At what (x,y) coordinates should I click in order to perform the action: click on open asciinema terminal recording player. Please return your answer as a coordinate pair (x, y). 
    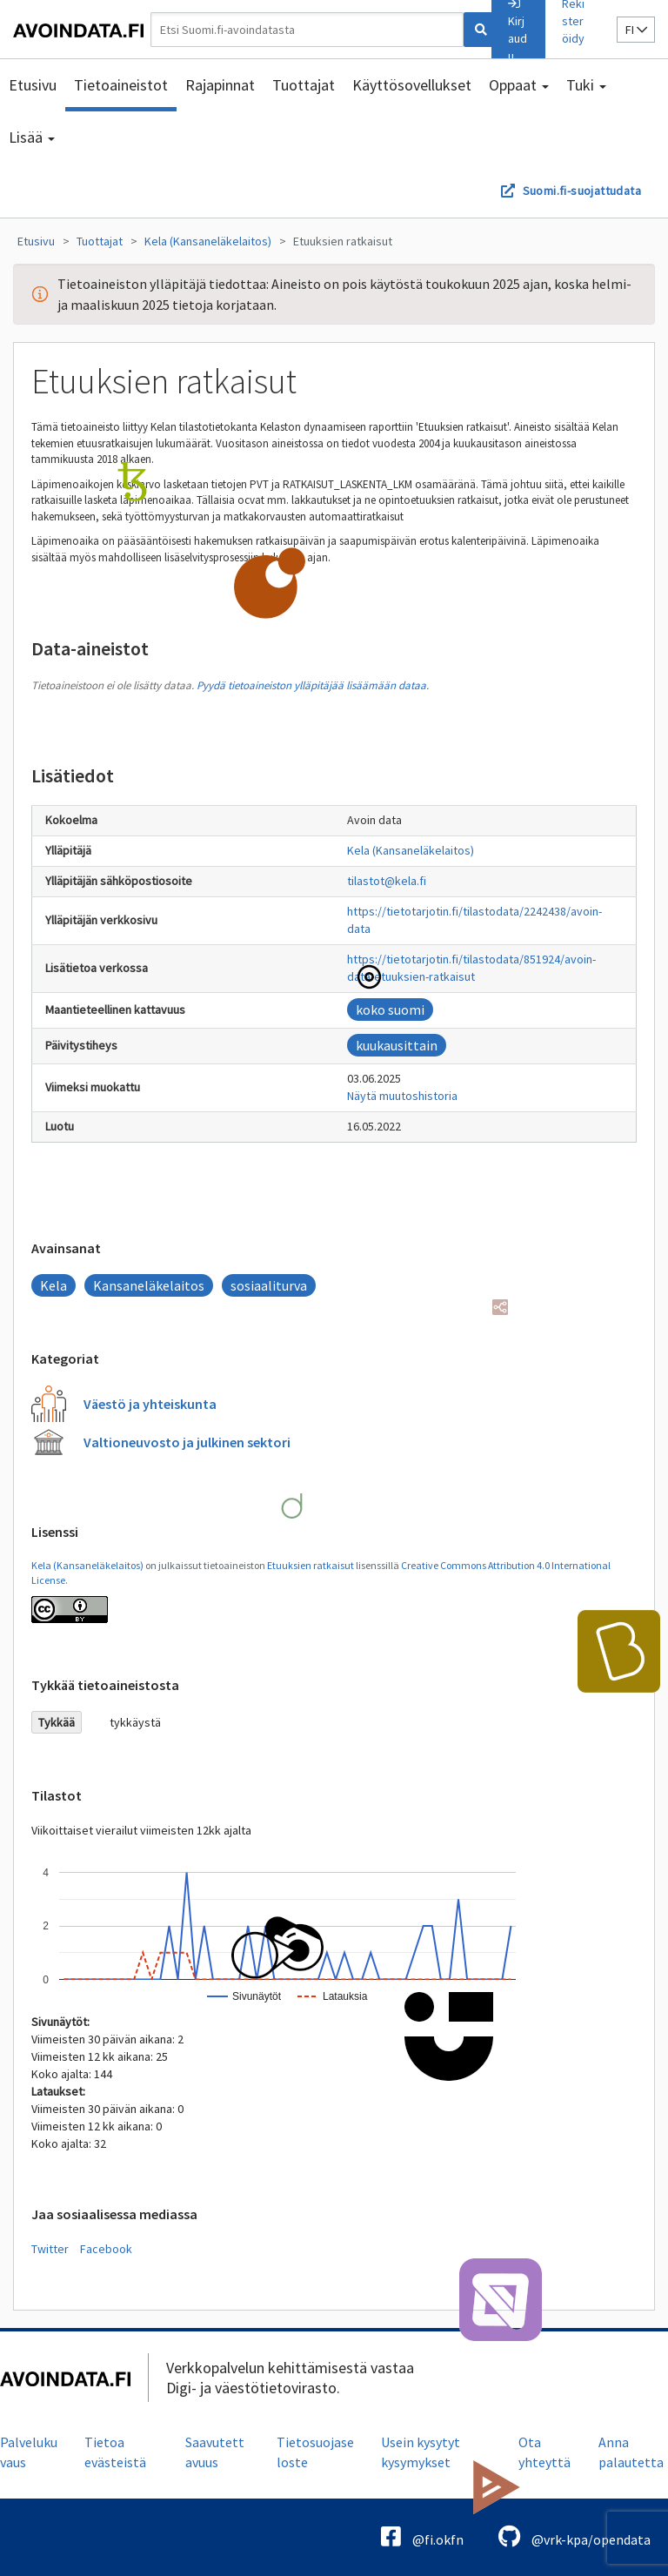
    Looking at the image, I should click on (497, 2487).